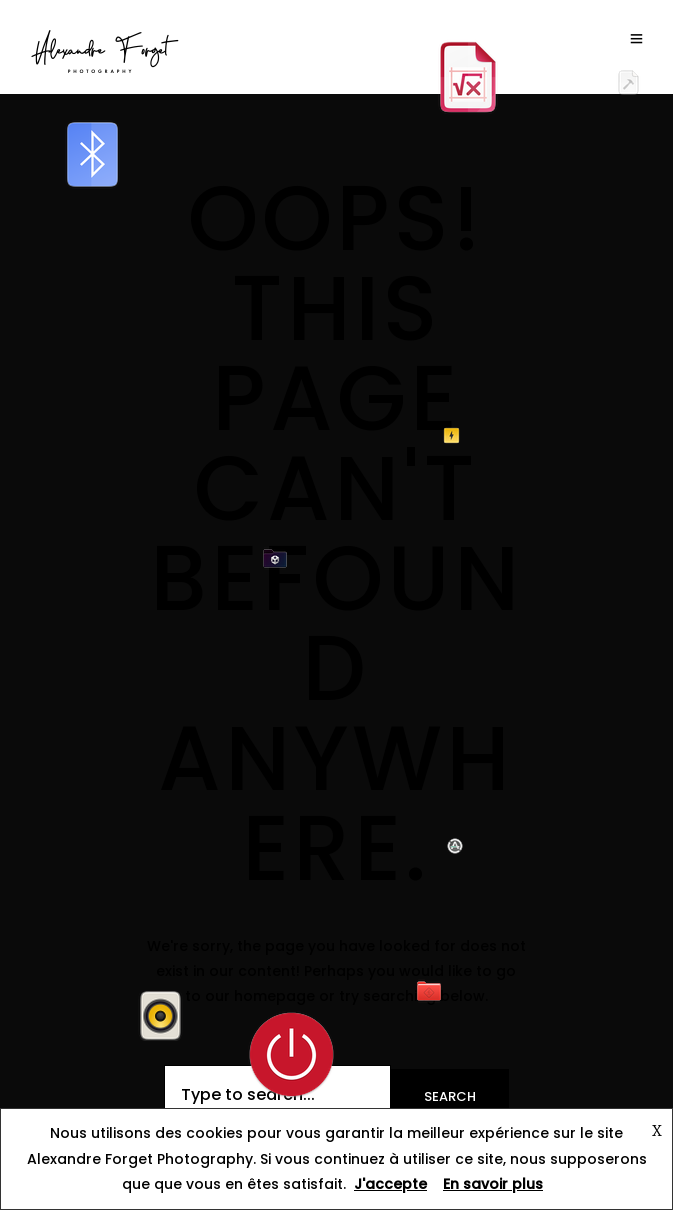 The width and height of the screenshot is (673, 1210). What do you see at coordinates (451, 435) in the screenshot?
I see `access power and battery settings` at bounding box center [451, 435].